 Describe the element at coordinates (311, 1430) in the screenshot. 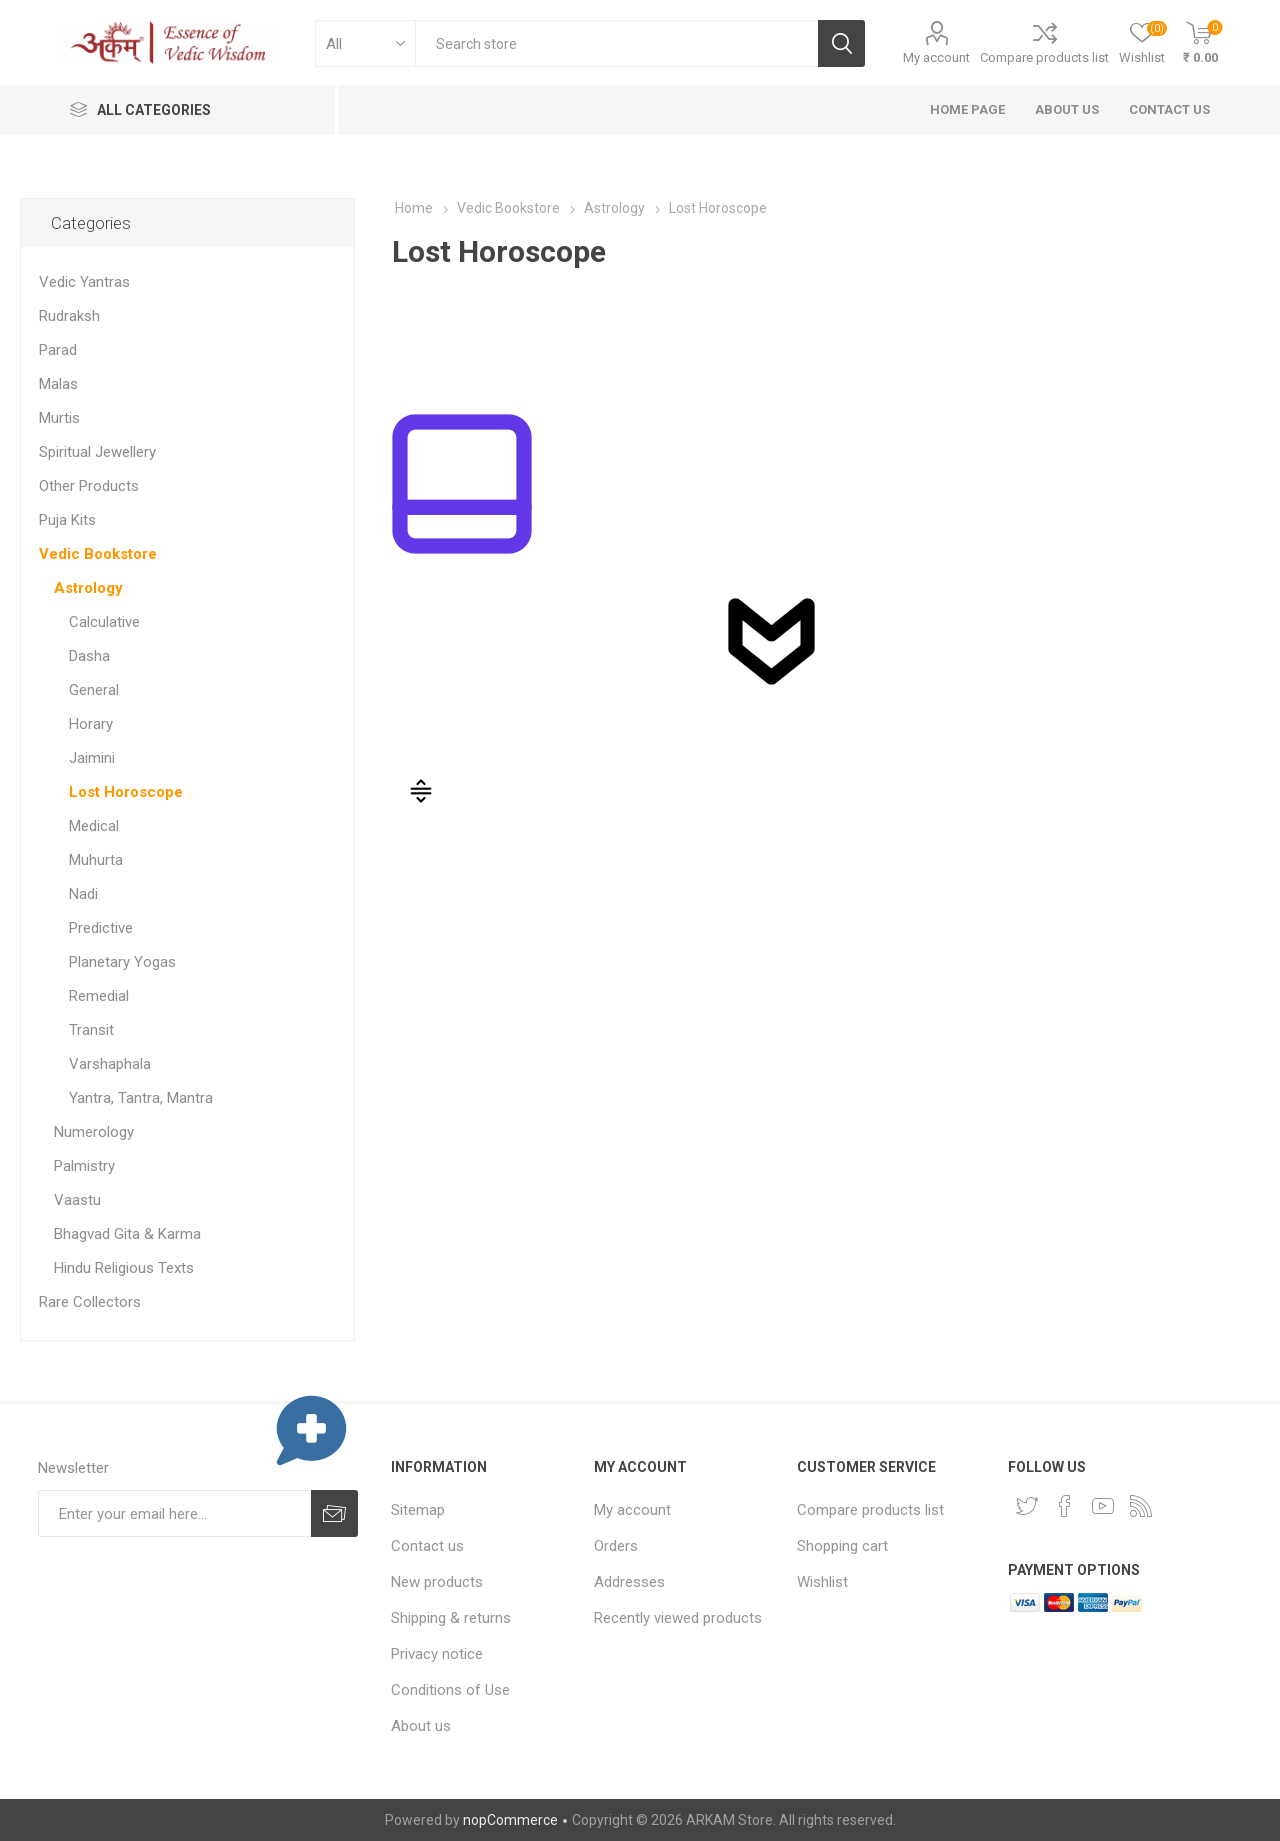

I see `access medical chat or health support` at that location.